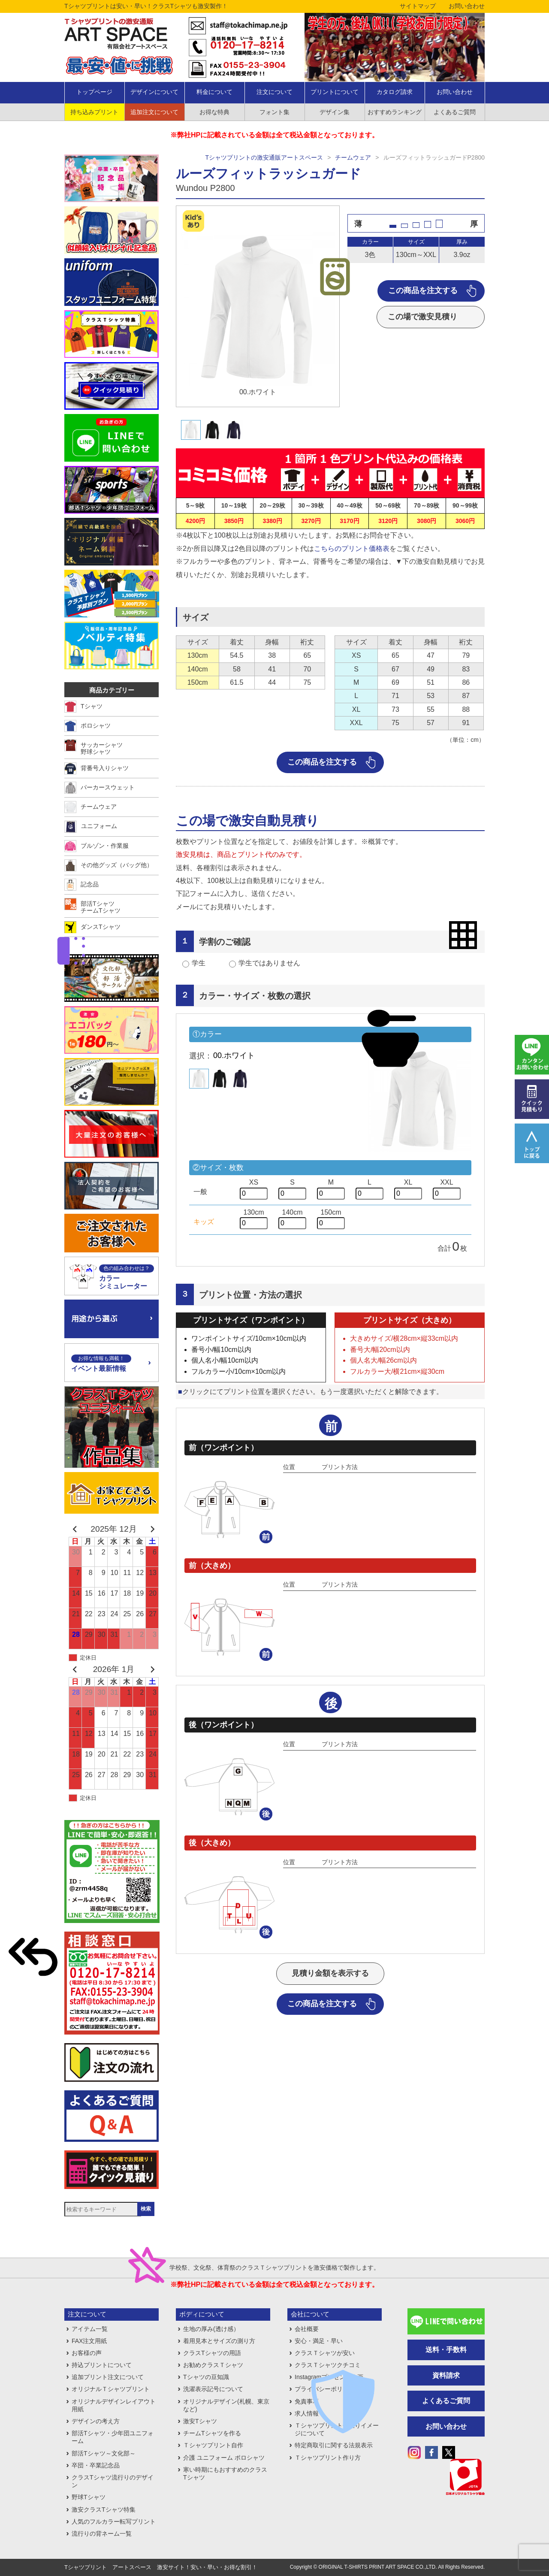 The image size is (549, 2576). What do you see at coordinates (147, 2266) in the screenshot?
I see `remove from favorites` at bounding box center [147, 2266].